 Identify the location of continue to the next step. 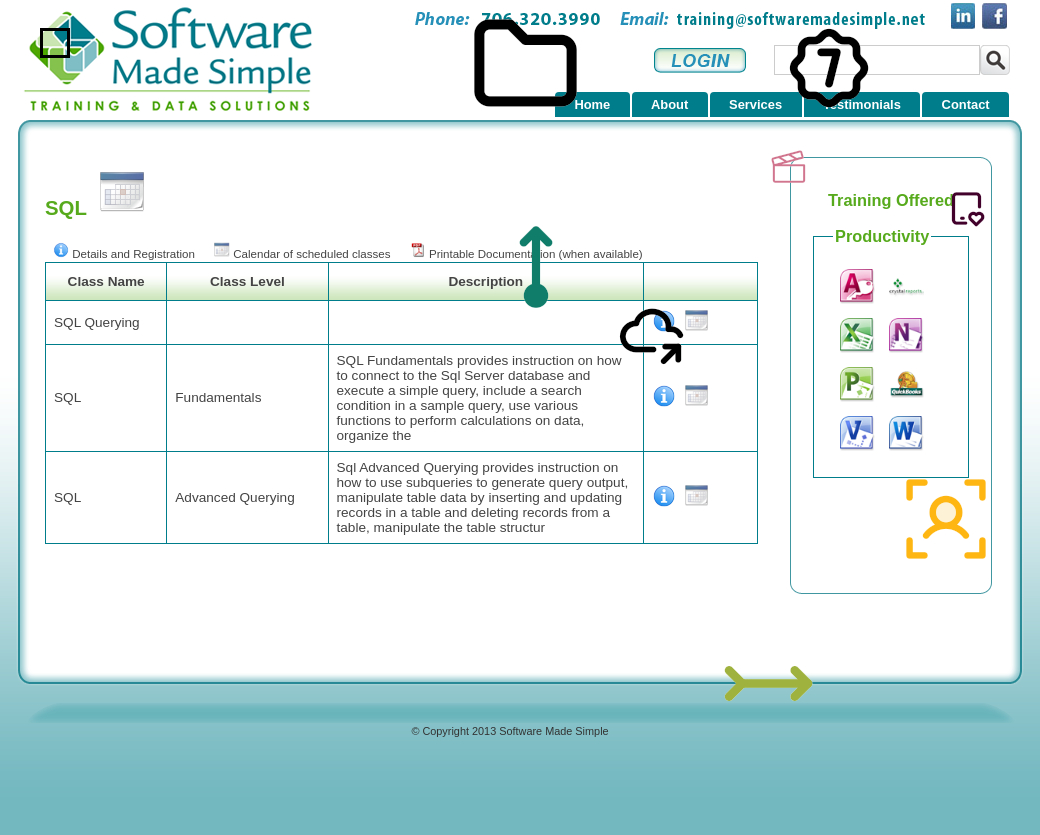
(768, 683).